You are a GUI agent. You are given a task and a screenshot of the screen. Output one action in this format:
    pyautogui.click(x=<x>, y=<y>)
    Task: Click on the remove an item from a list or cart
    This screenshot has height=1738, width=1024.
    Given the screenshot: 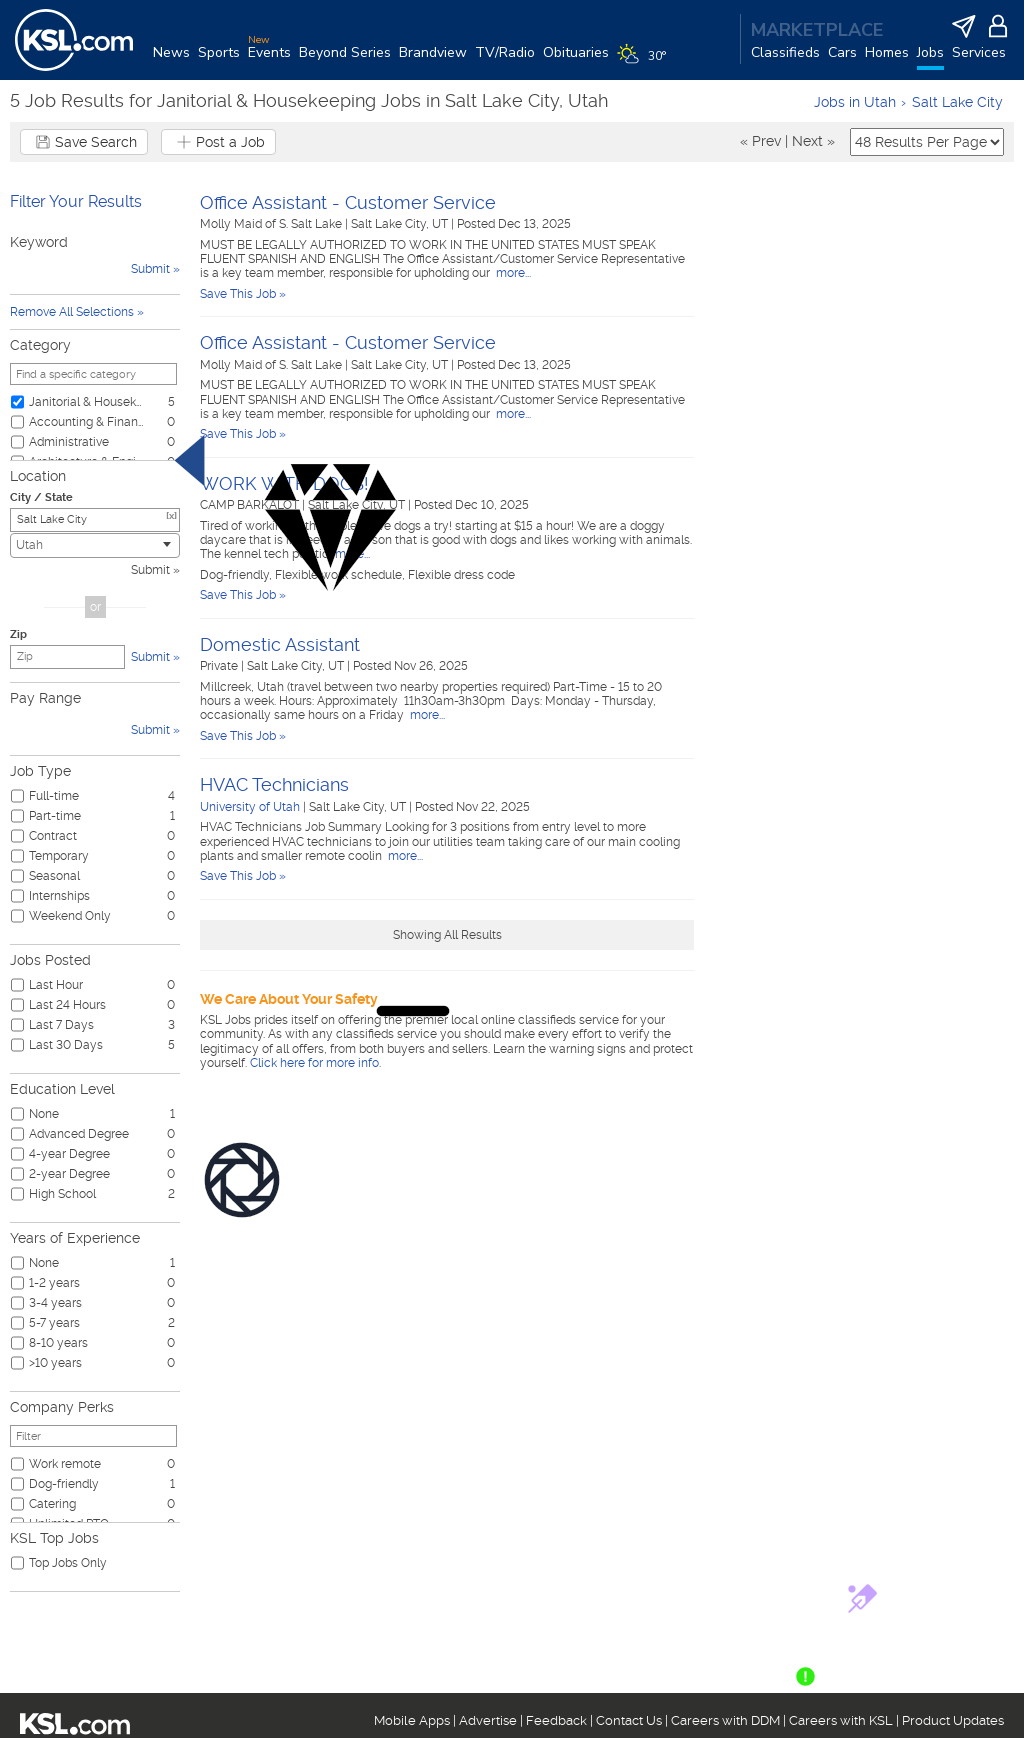 What is the action you would take?
    pyautogui.click(x=413, y=1011)
    